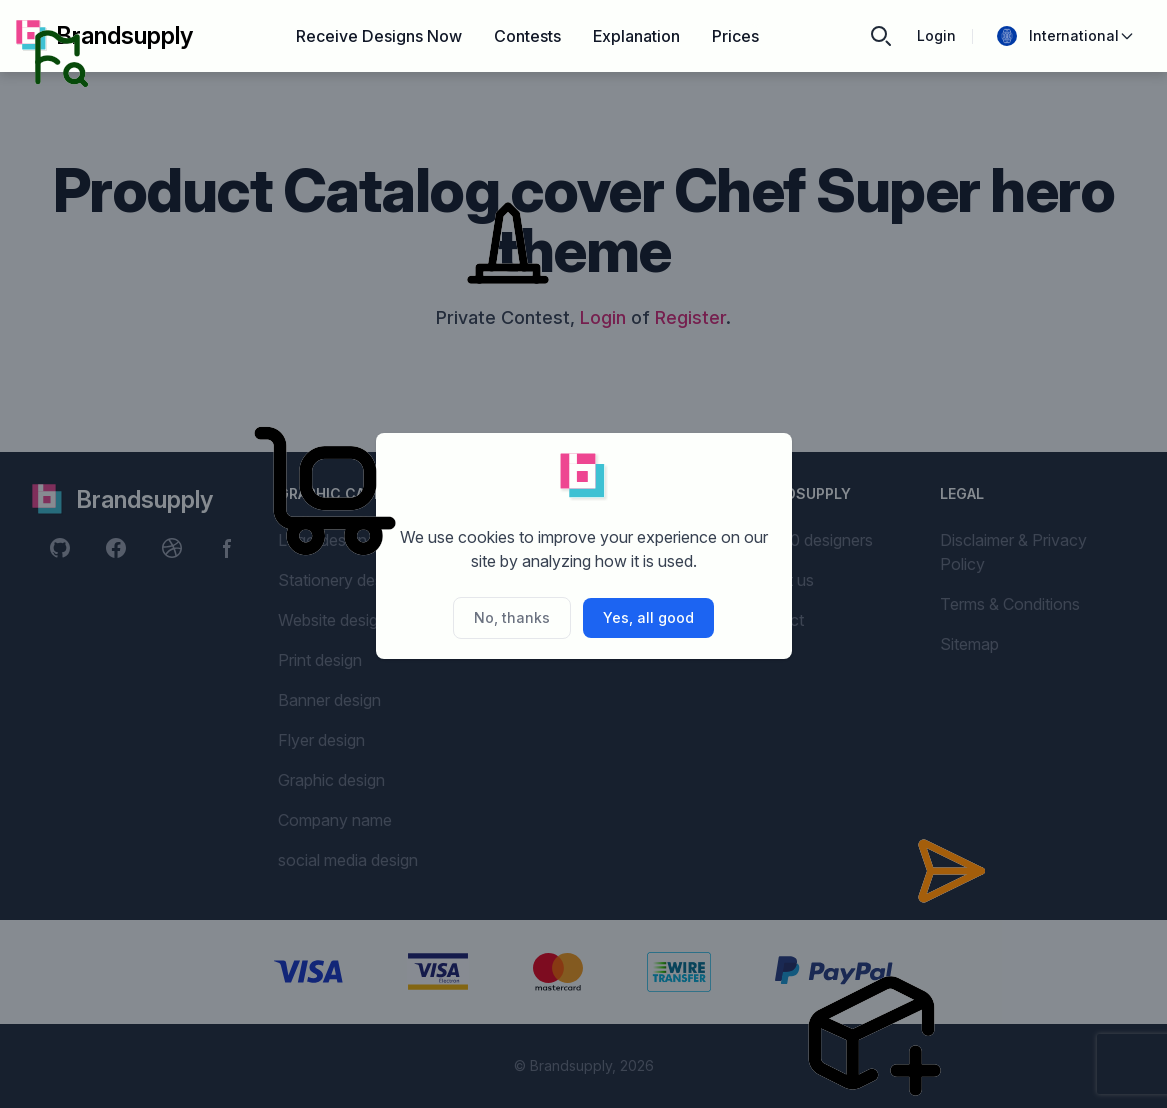  Describe the element at coordinates (950, 871) in the screenshot. I see `send a message` at that location.